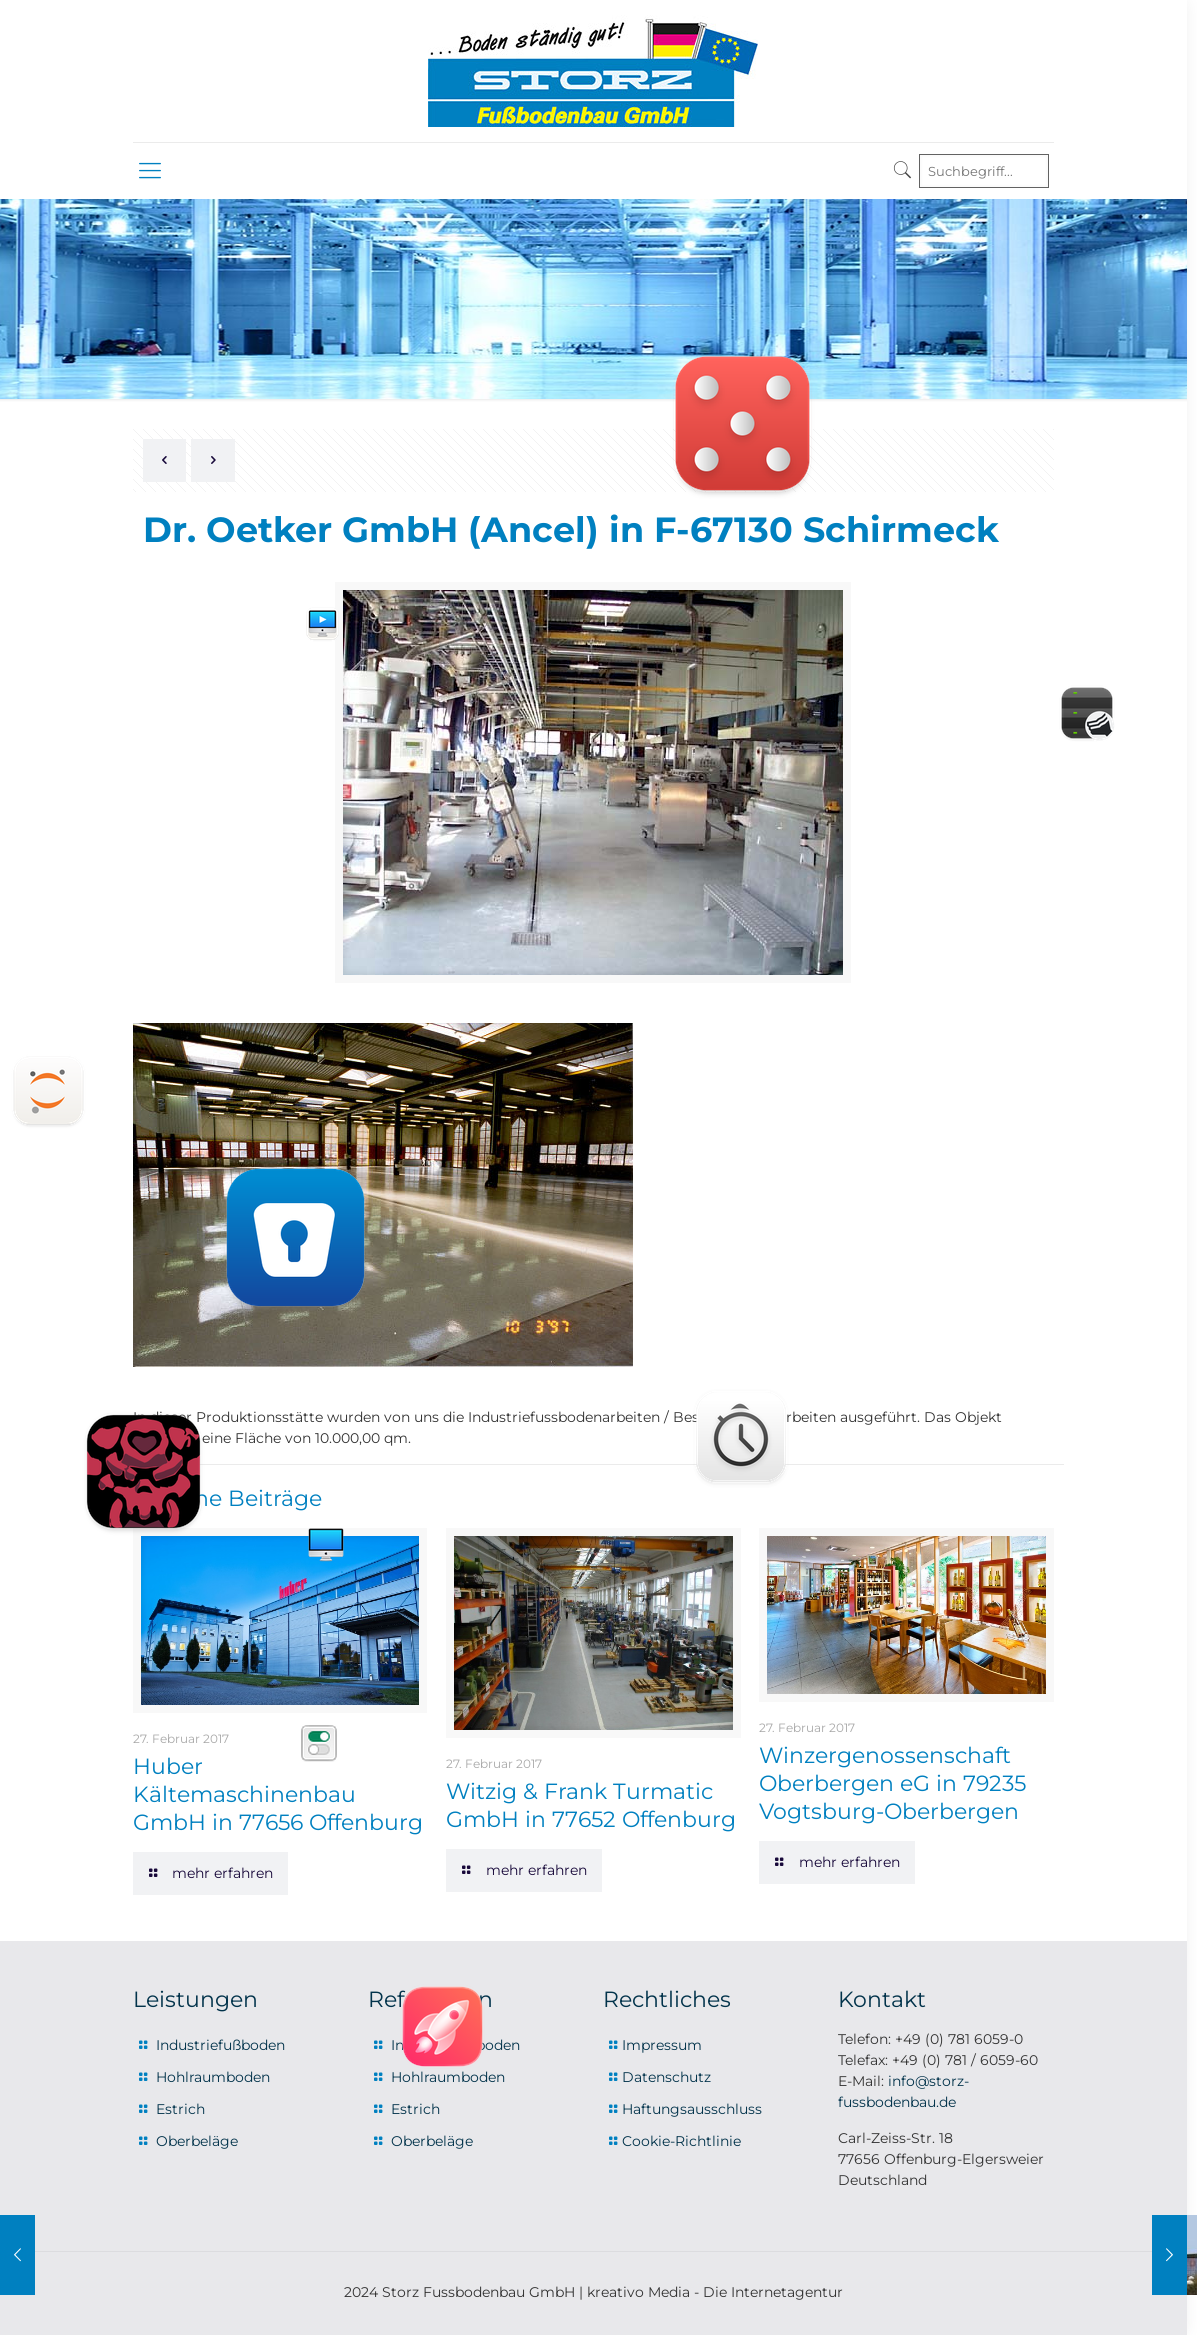 The height and width of the screenshot is (2335, 1197). I want to click on launch the games app, so click(442, 2026).